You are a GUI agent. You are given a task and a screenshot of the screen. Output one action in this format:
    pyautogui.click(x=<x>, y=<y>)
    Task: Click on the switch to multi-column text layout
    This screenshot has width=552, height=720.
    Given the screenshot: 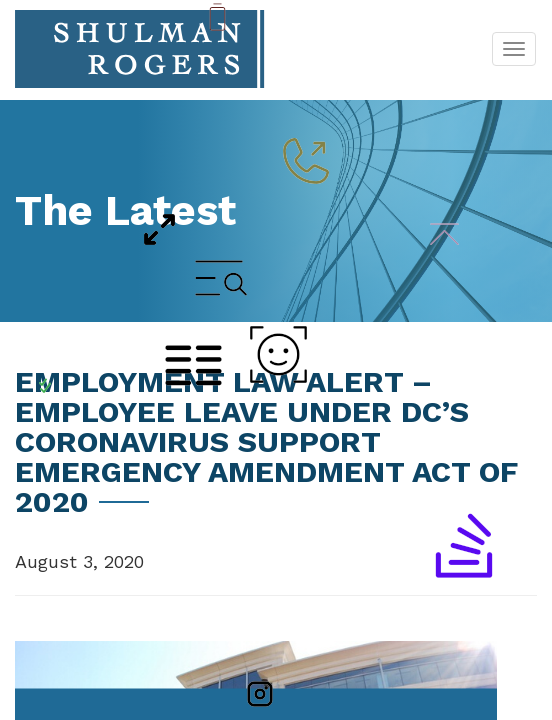 What is the action you would take?
    pyautogui.click(x=193, y=366)
    